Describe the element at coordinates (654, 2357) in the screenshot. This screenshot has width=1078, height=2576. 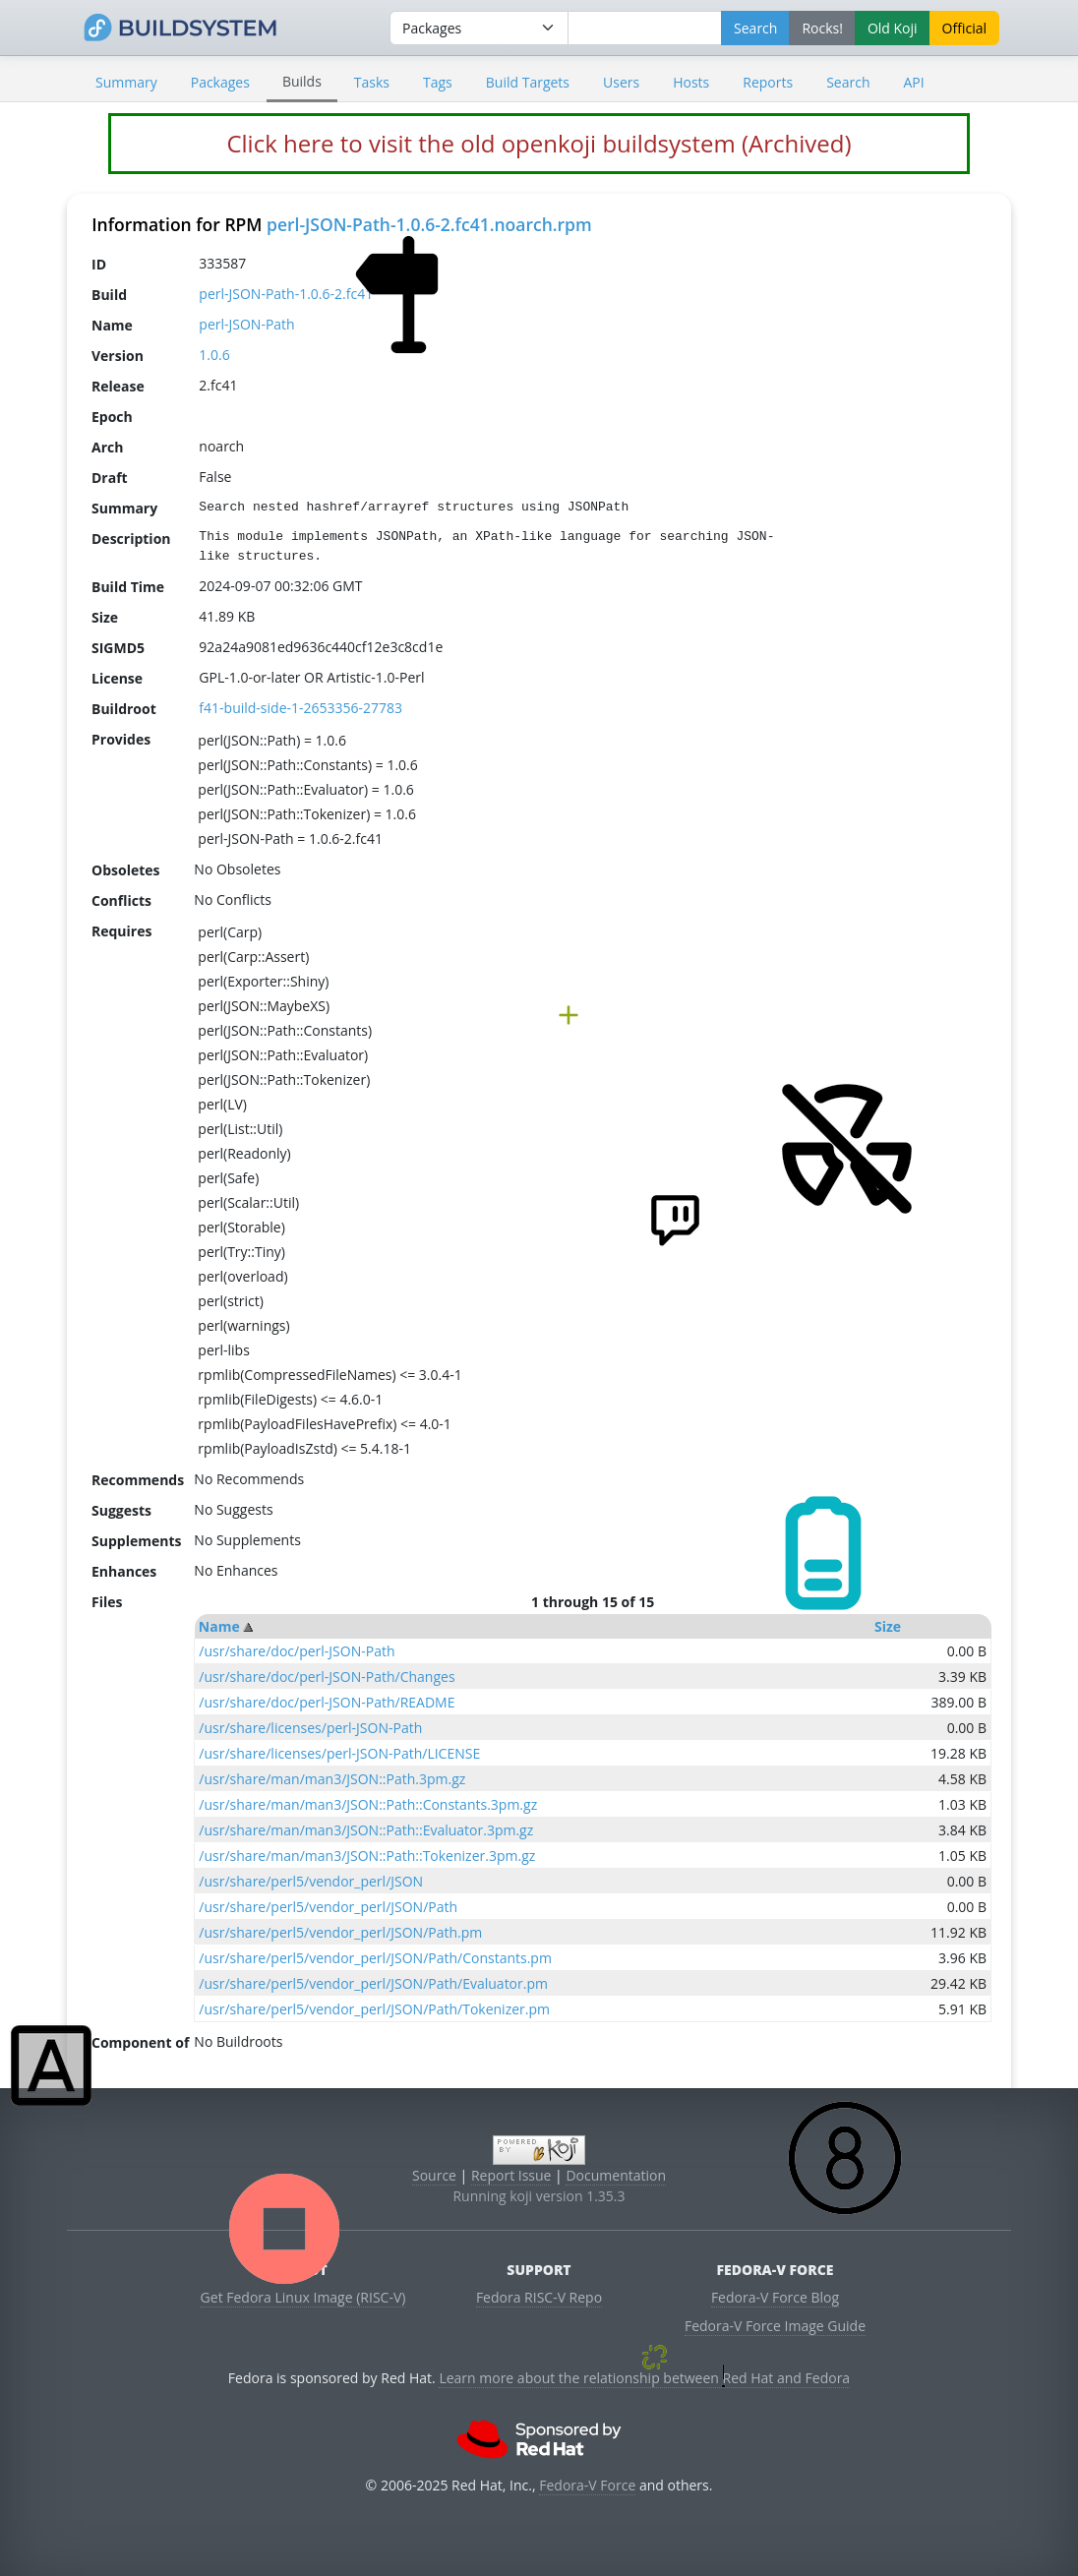
I see `unlink or disconnect a connected item` at that location.